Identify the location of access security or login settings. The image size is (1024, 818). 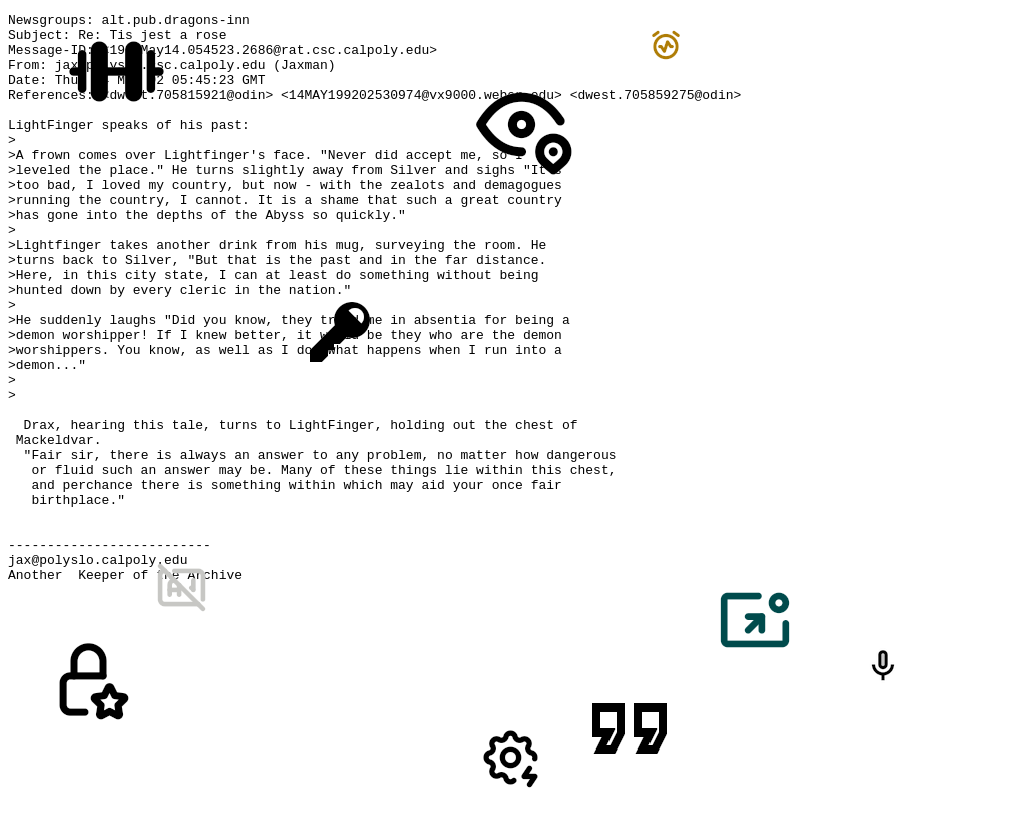
(340, 332).